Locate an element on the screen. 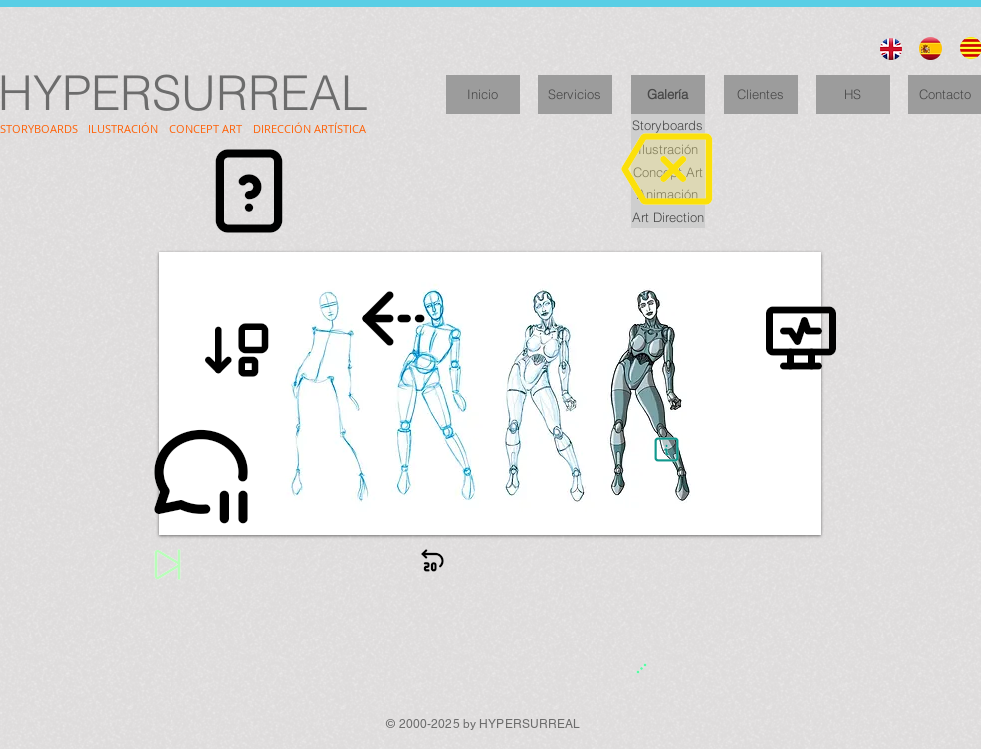 The height and width of the screenshot is (749, 981). sort items from smallest to largest is located at coordinates (235, 350).